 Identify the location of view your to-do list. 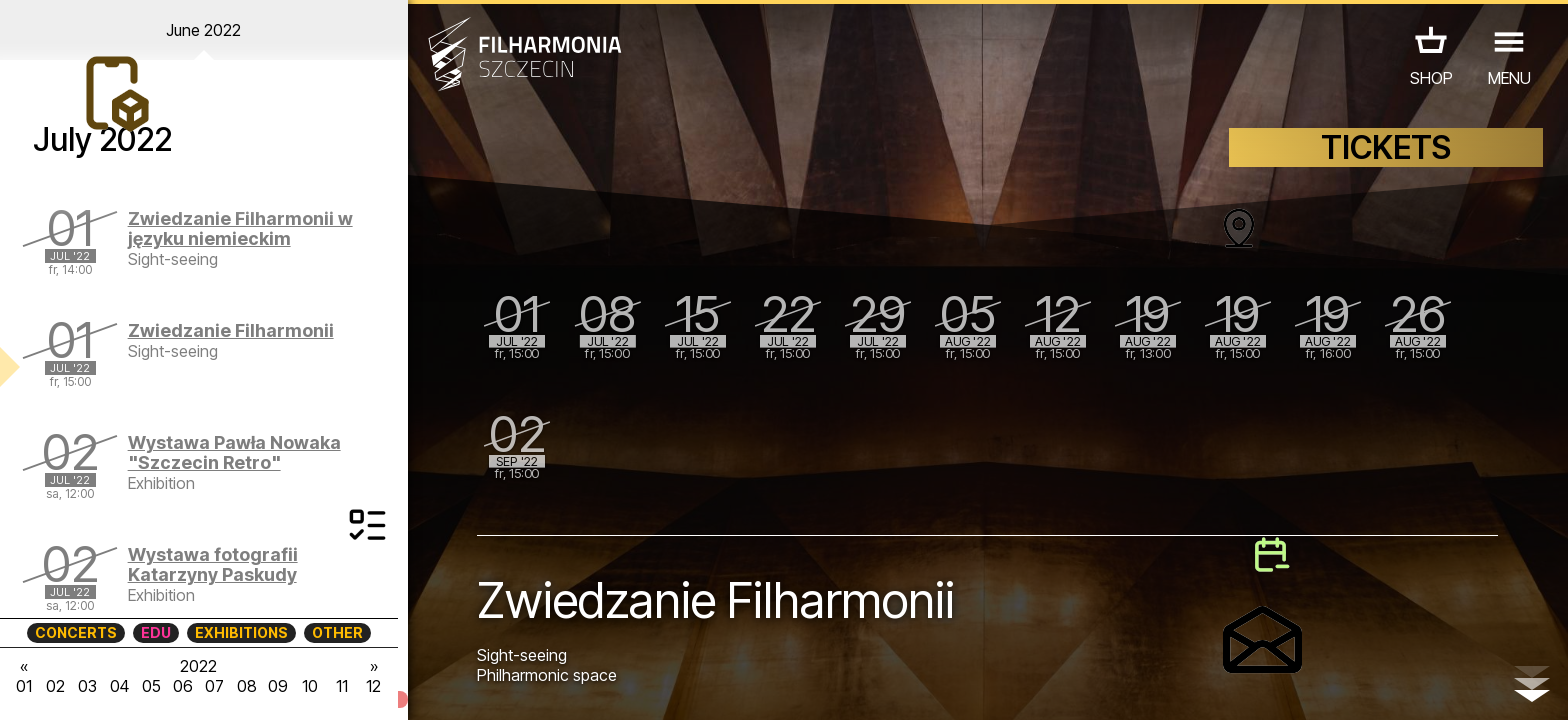
(367, 525).